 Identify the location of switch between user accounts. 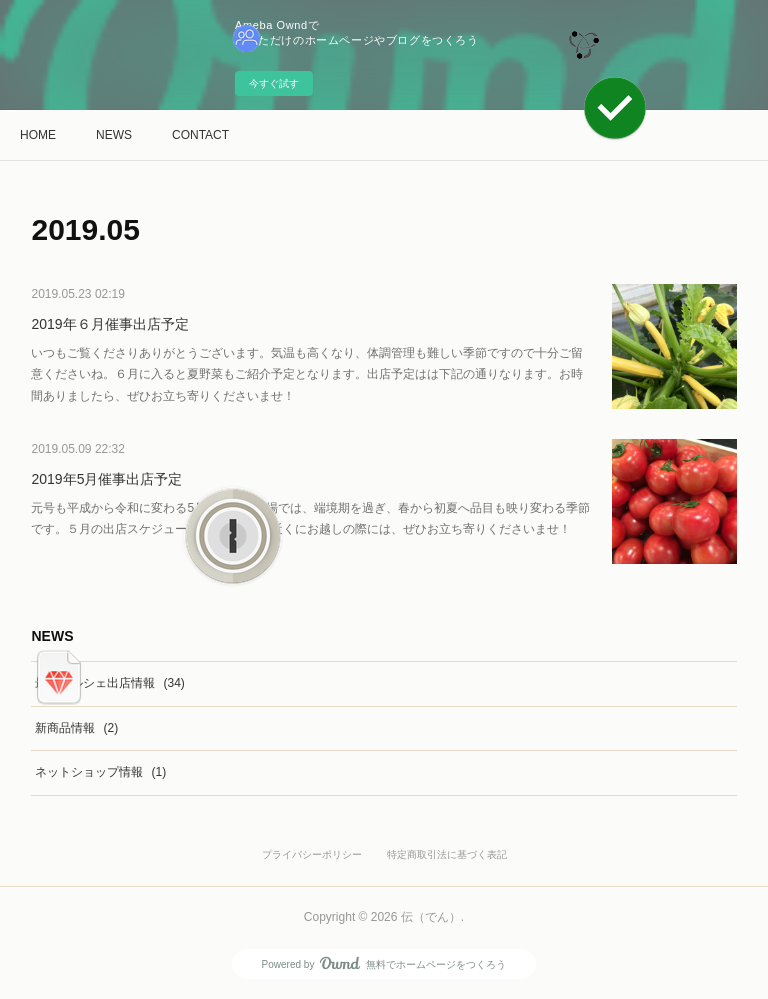
(246, 38).